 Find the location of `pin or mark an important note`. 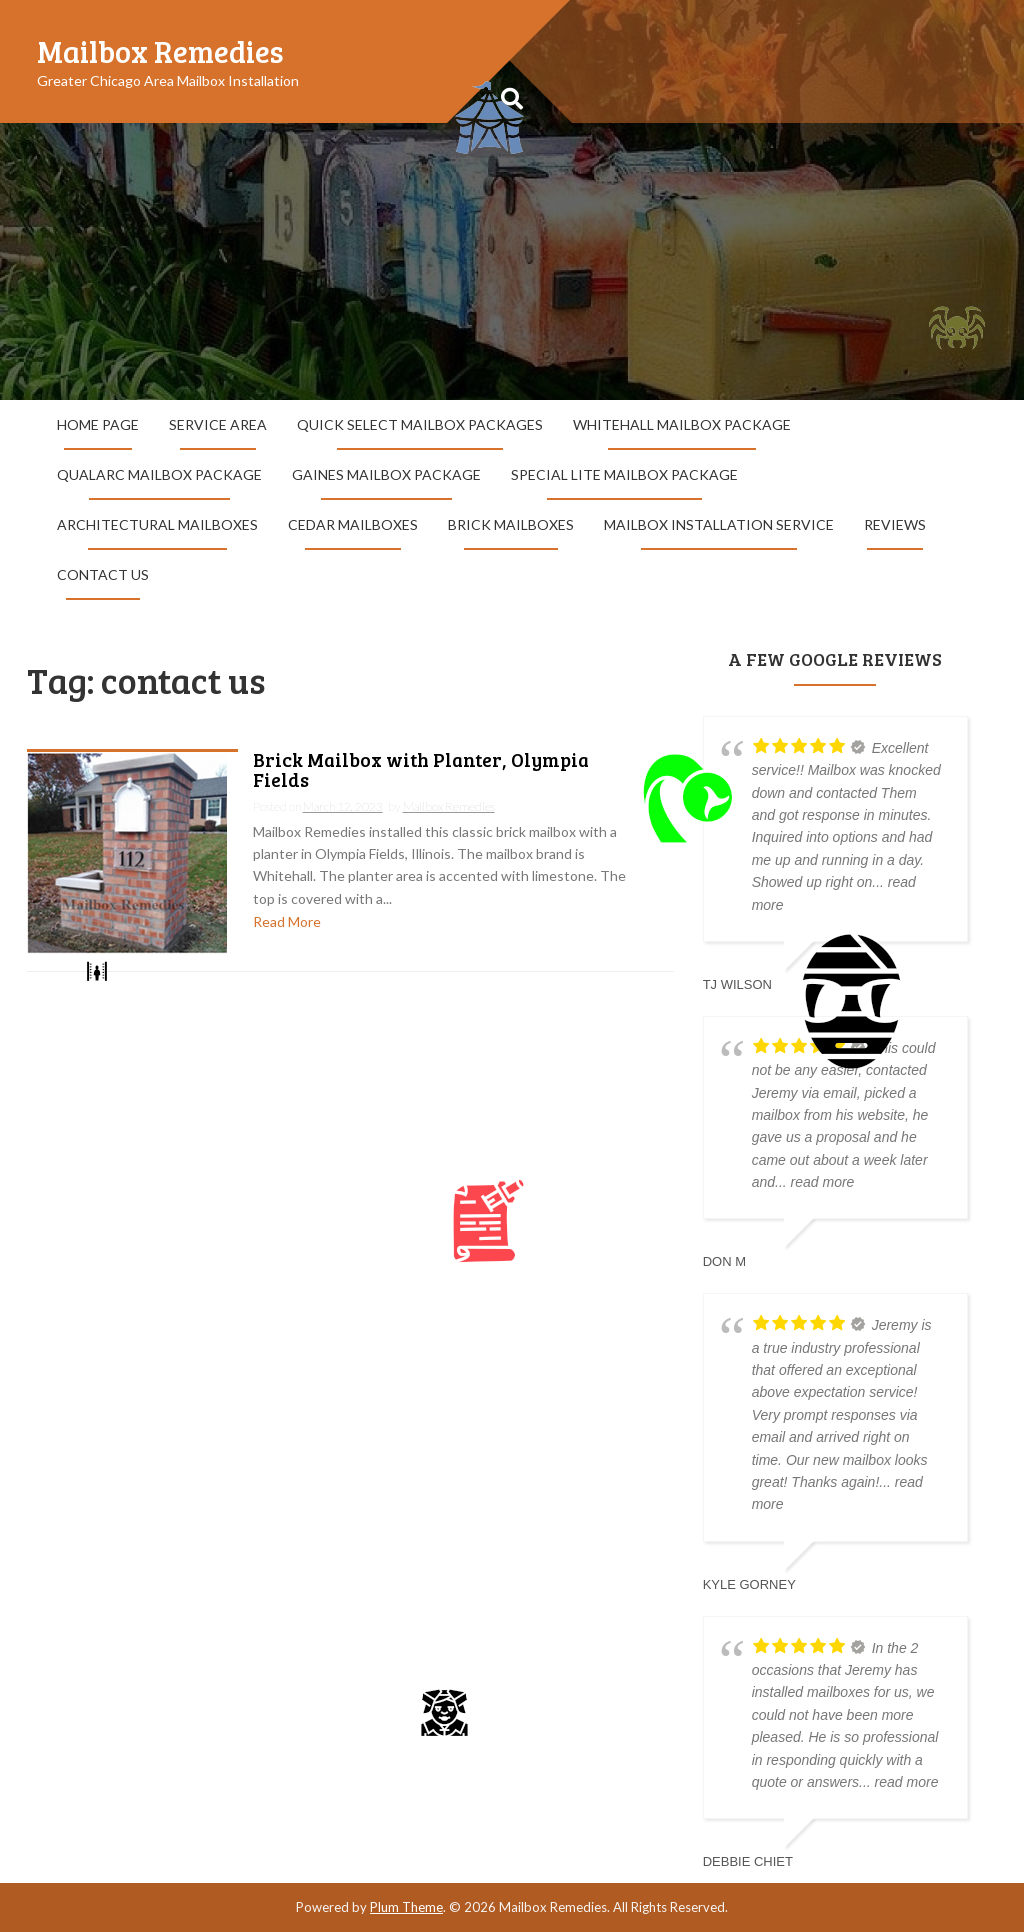

pin or mark an important note is located at coordinates (485, 1221).